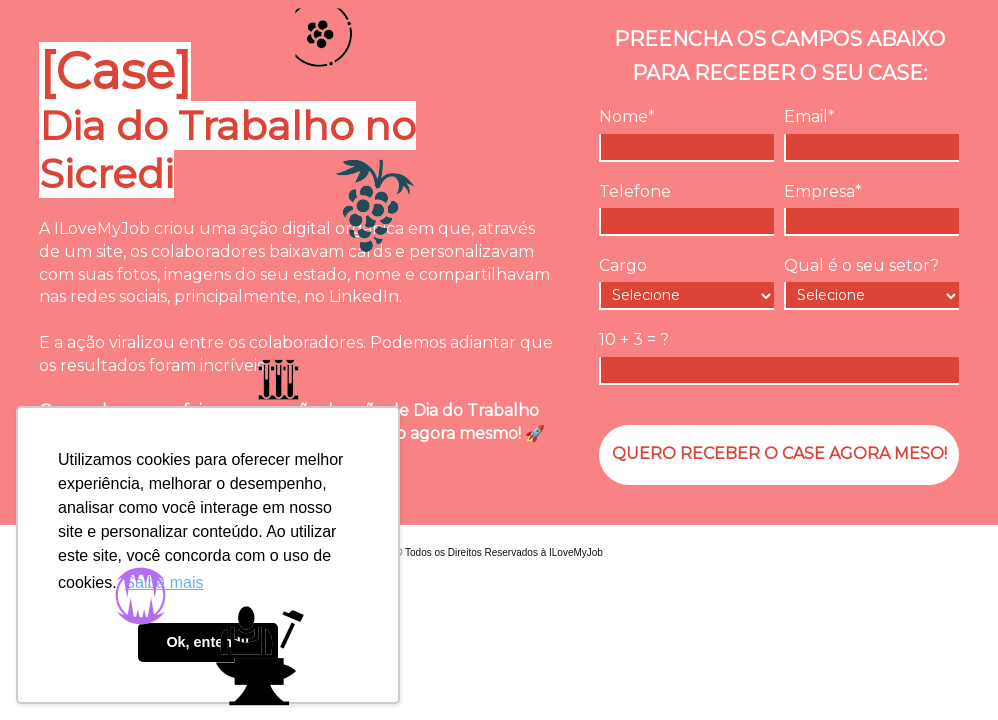 The width and height of the screenshot is (998, 720). Describe the element at coordinates (278, 379) in the screenshot. I see `access laboratory or experiment features` at that location.